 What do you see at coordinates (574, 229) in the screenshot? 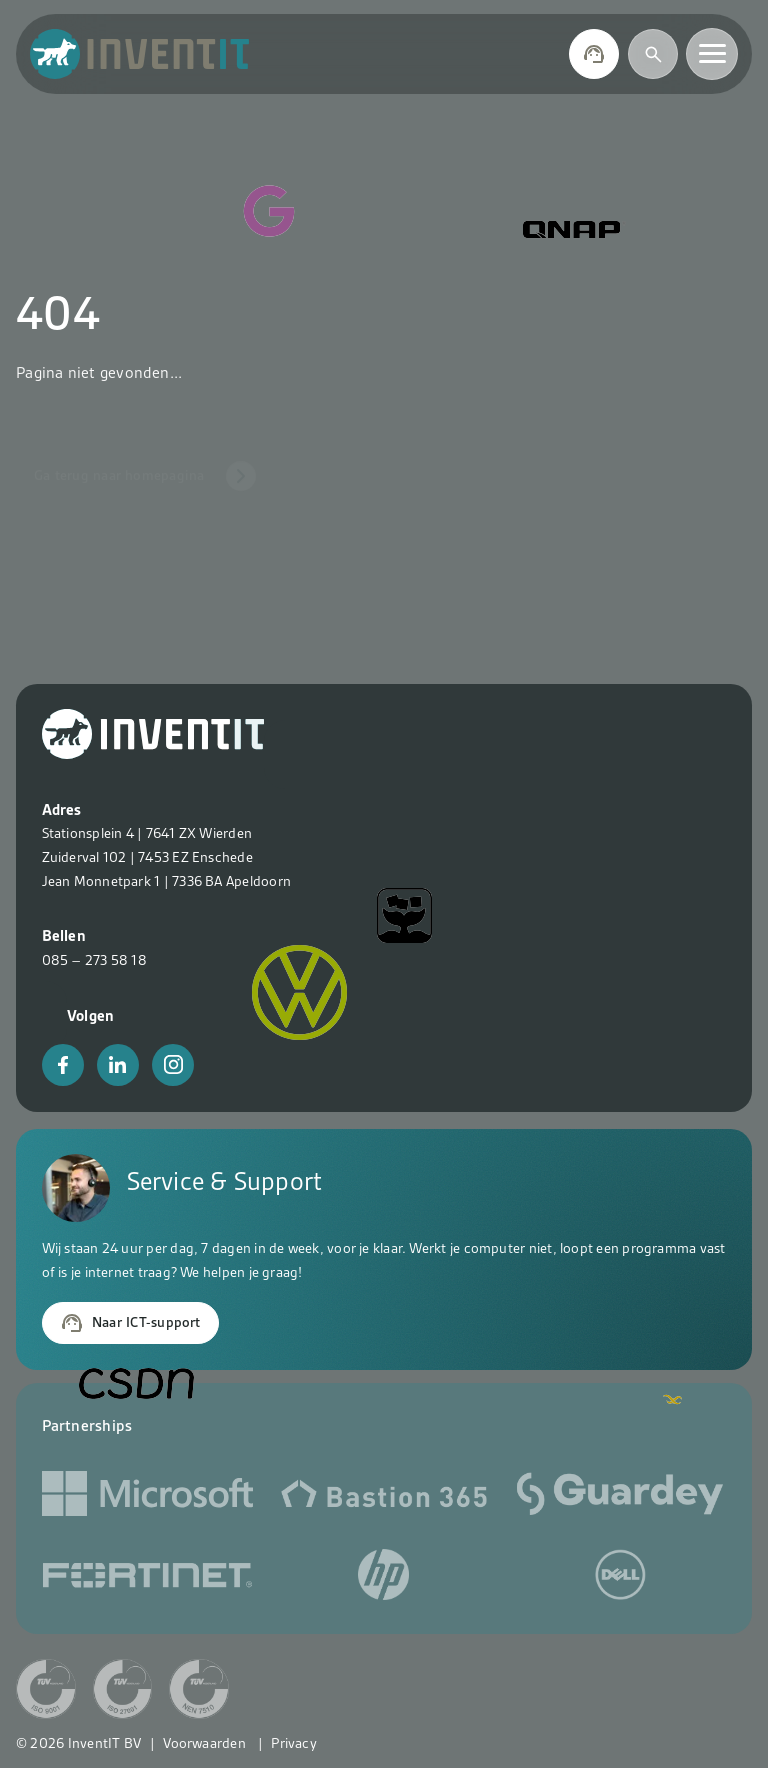
I see `QNAP brand logo` at bounding box center [574, 229].